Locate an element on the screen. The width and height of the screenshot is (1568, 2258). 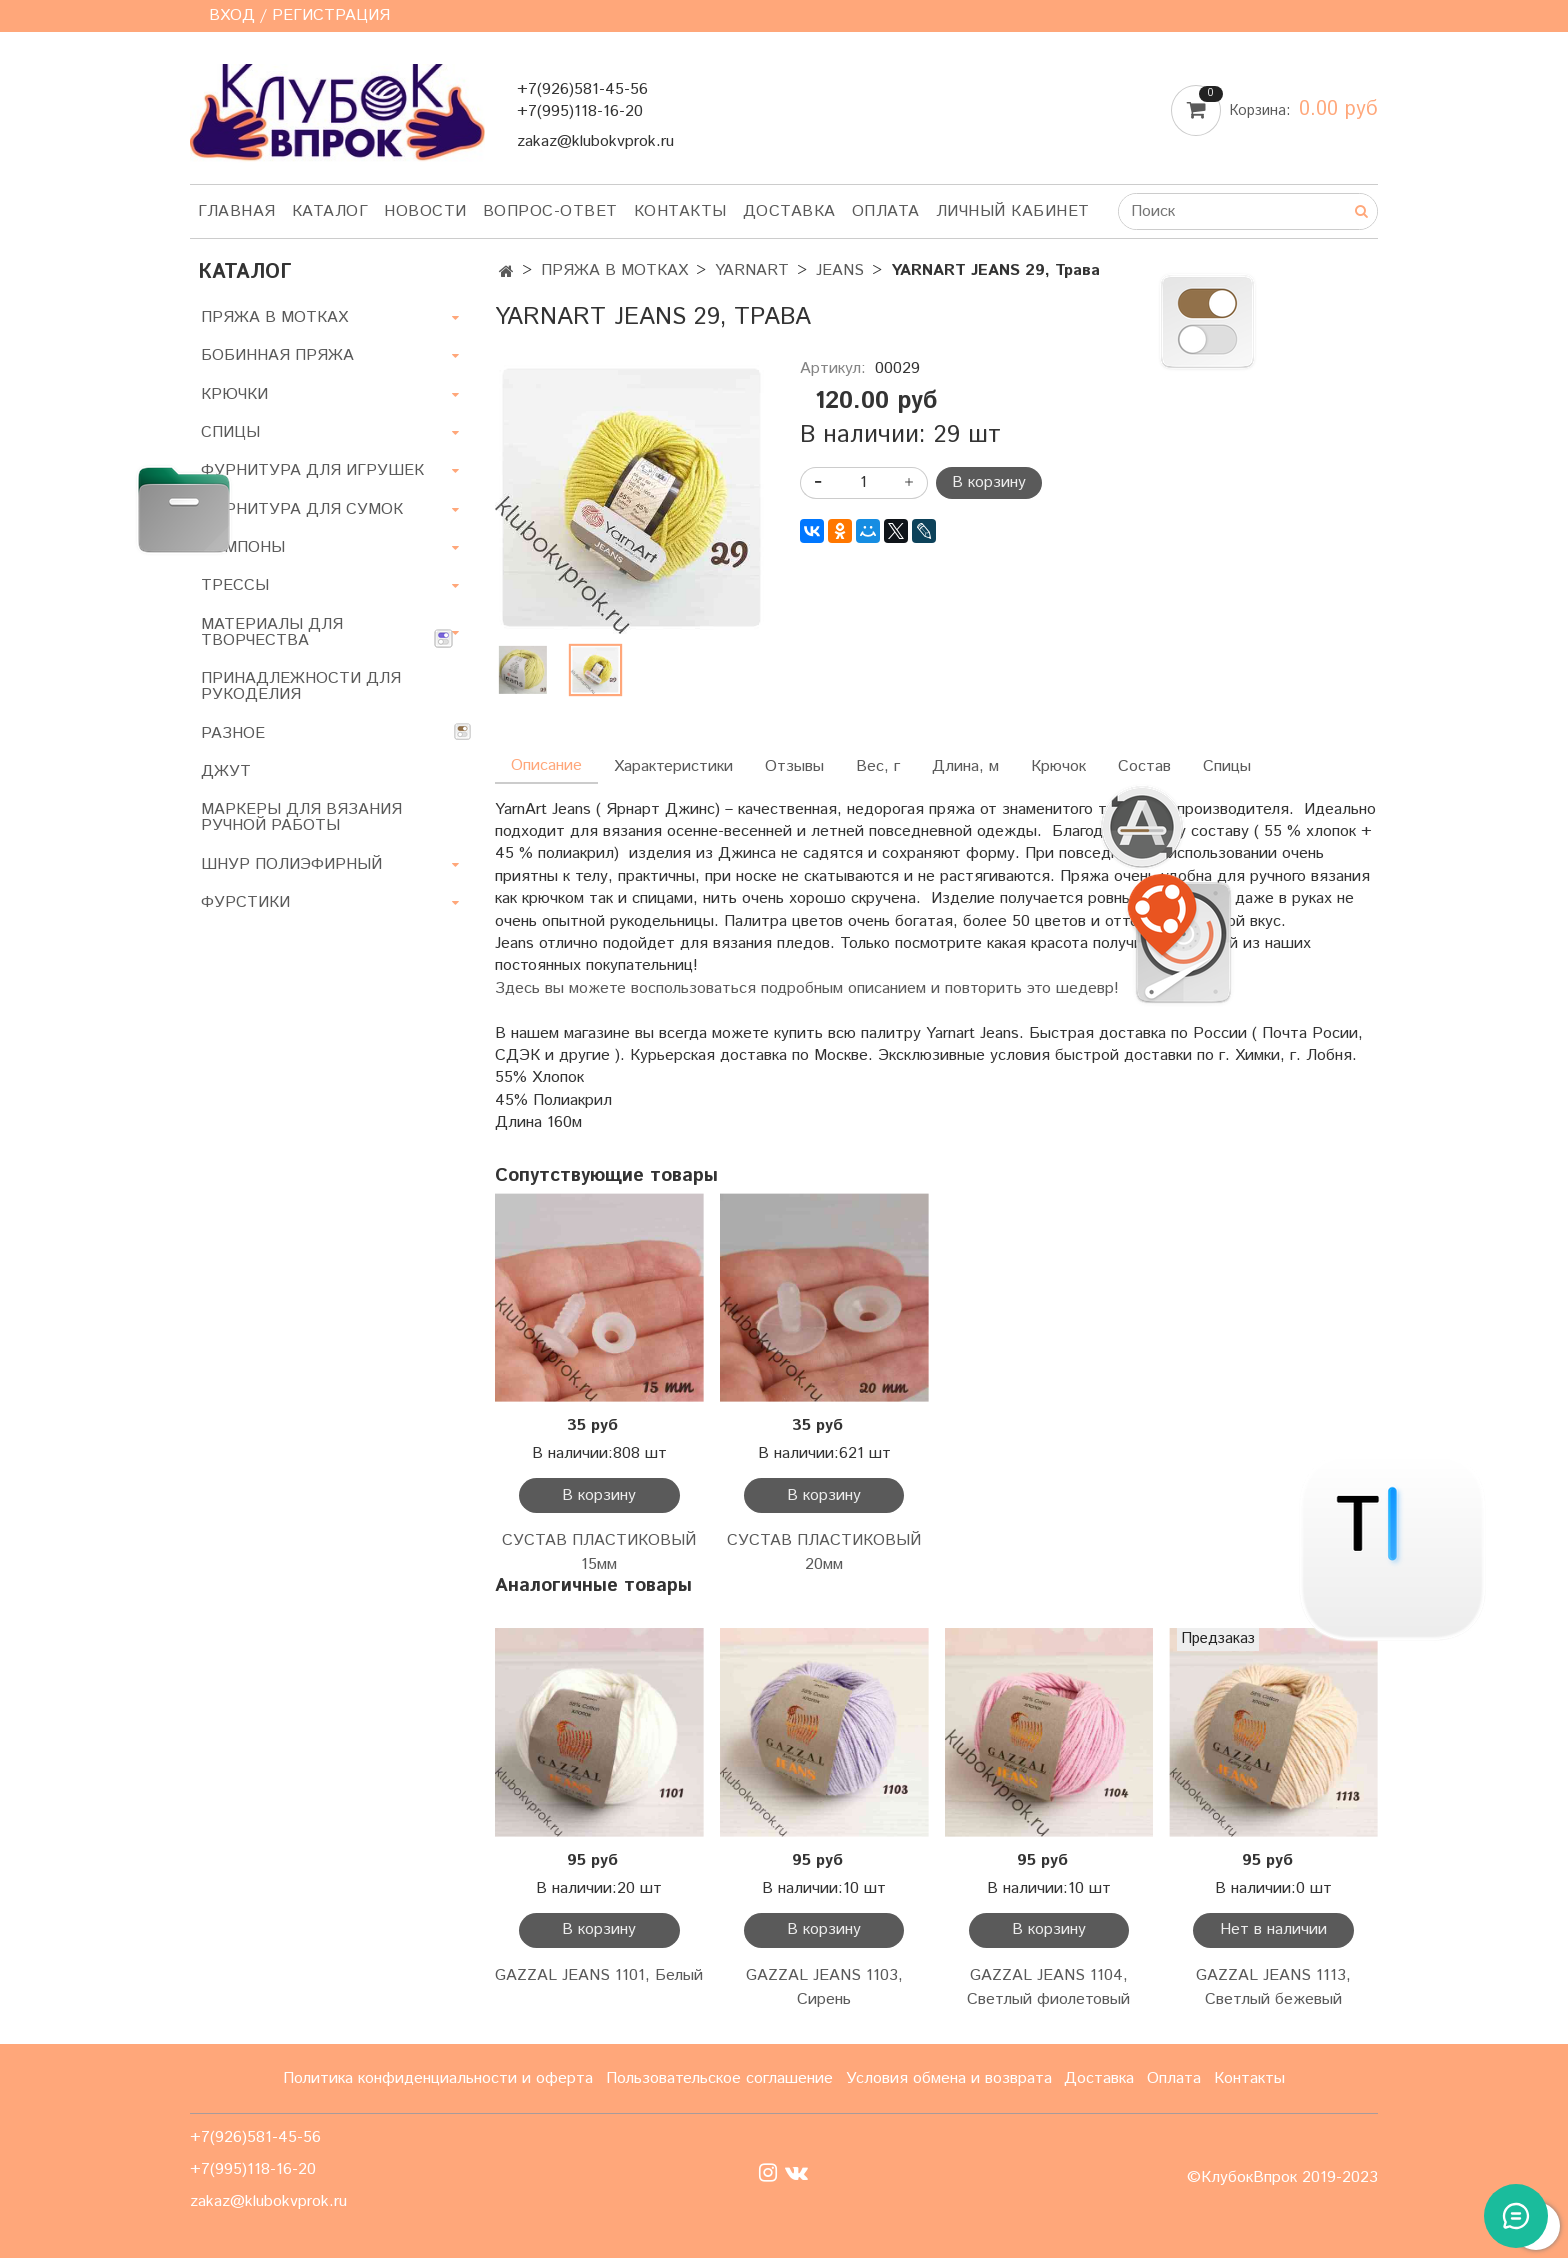
open gnome tweaks to customize system settings is located at coordinates (462, 731).